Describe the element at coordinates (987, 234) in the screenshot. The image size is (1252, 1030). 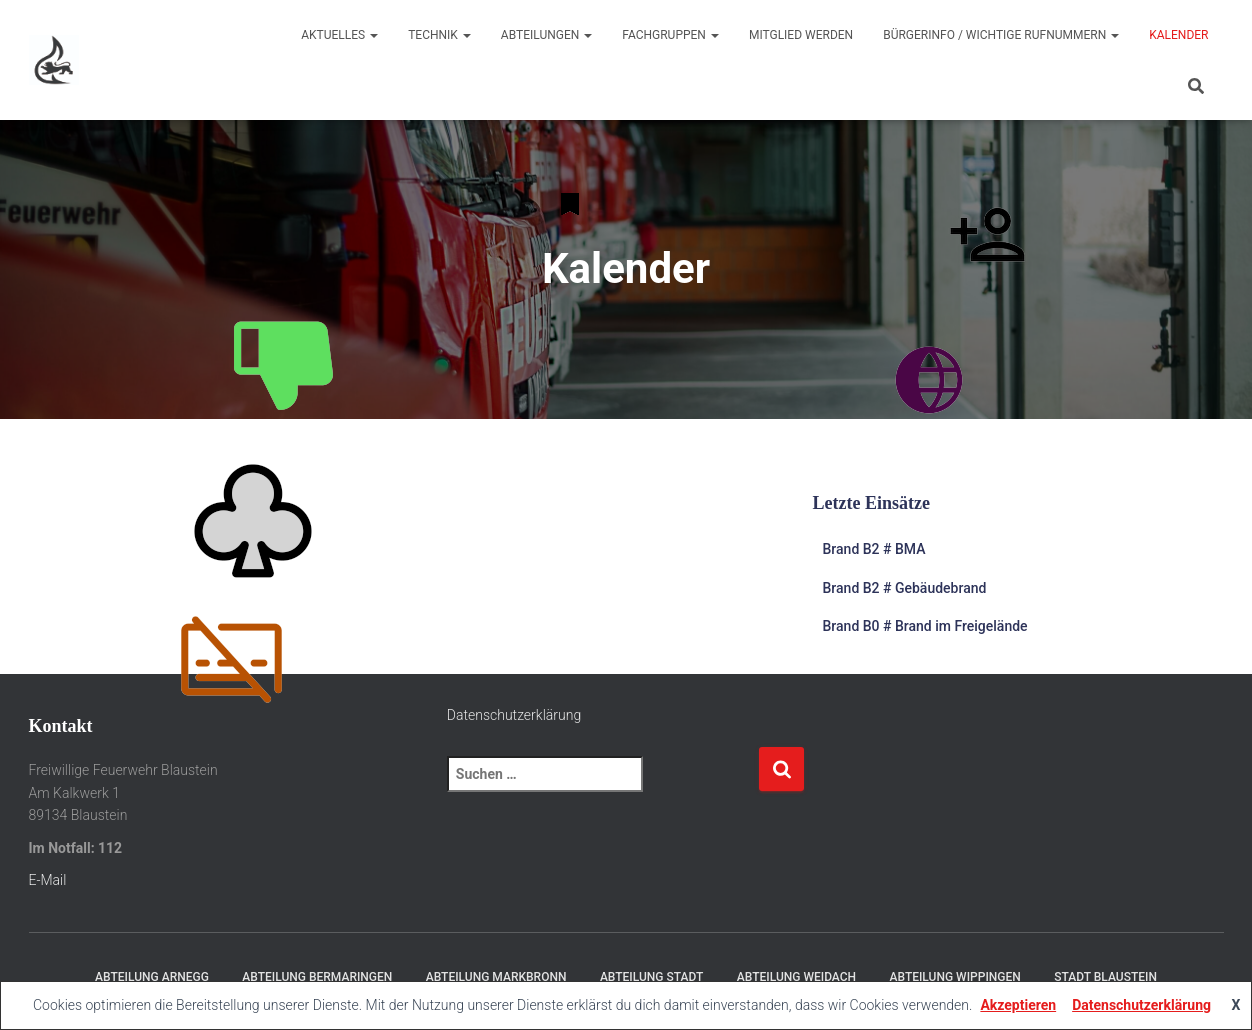
I see `add a new contact` at that location.